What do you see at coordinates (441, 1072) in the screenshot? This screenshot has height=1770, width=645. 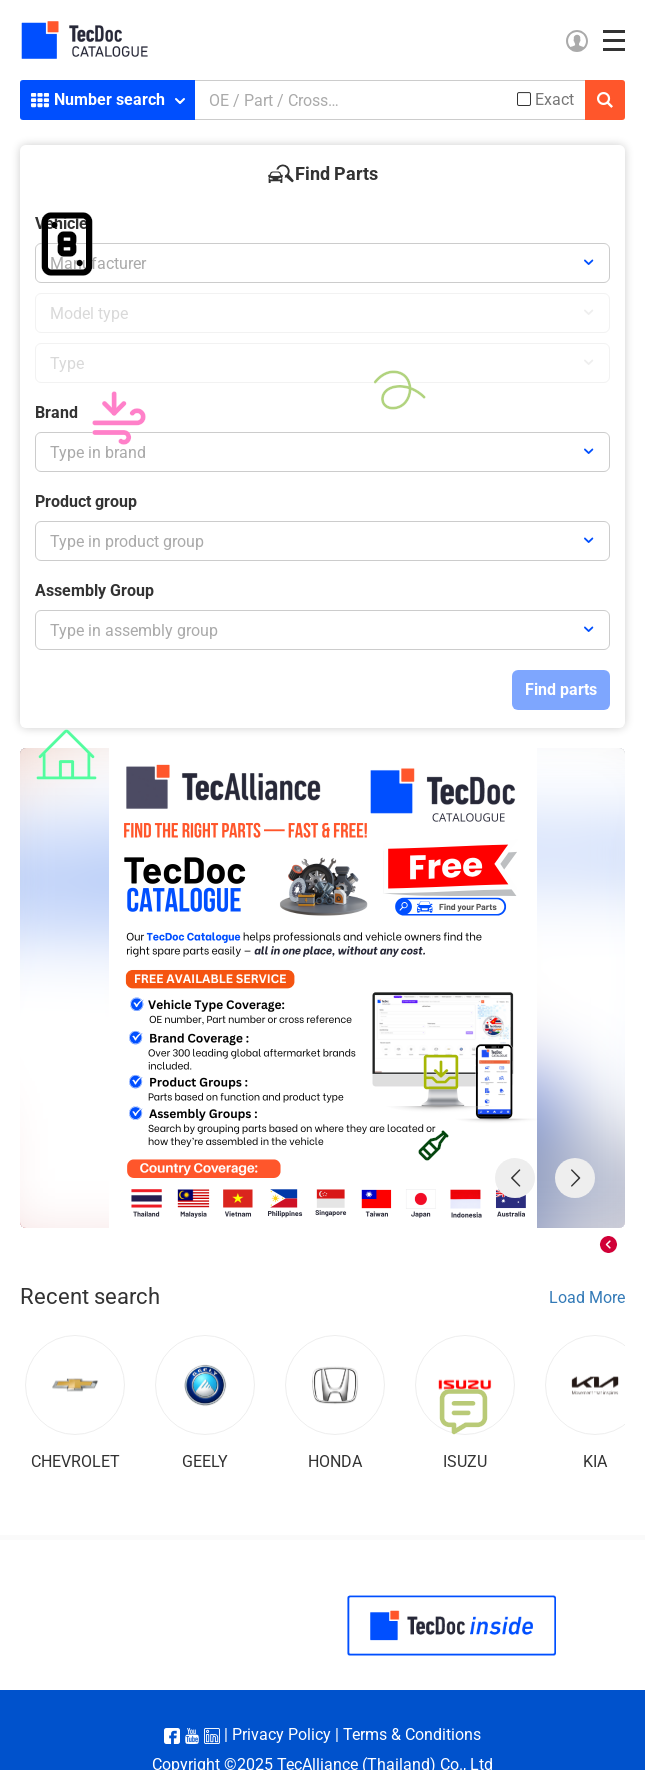 I see `download file to inbox or tray` at bounding box center [441, 1072].